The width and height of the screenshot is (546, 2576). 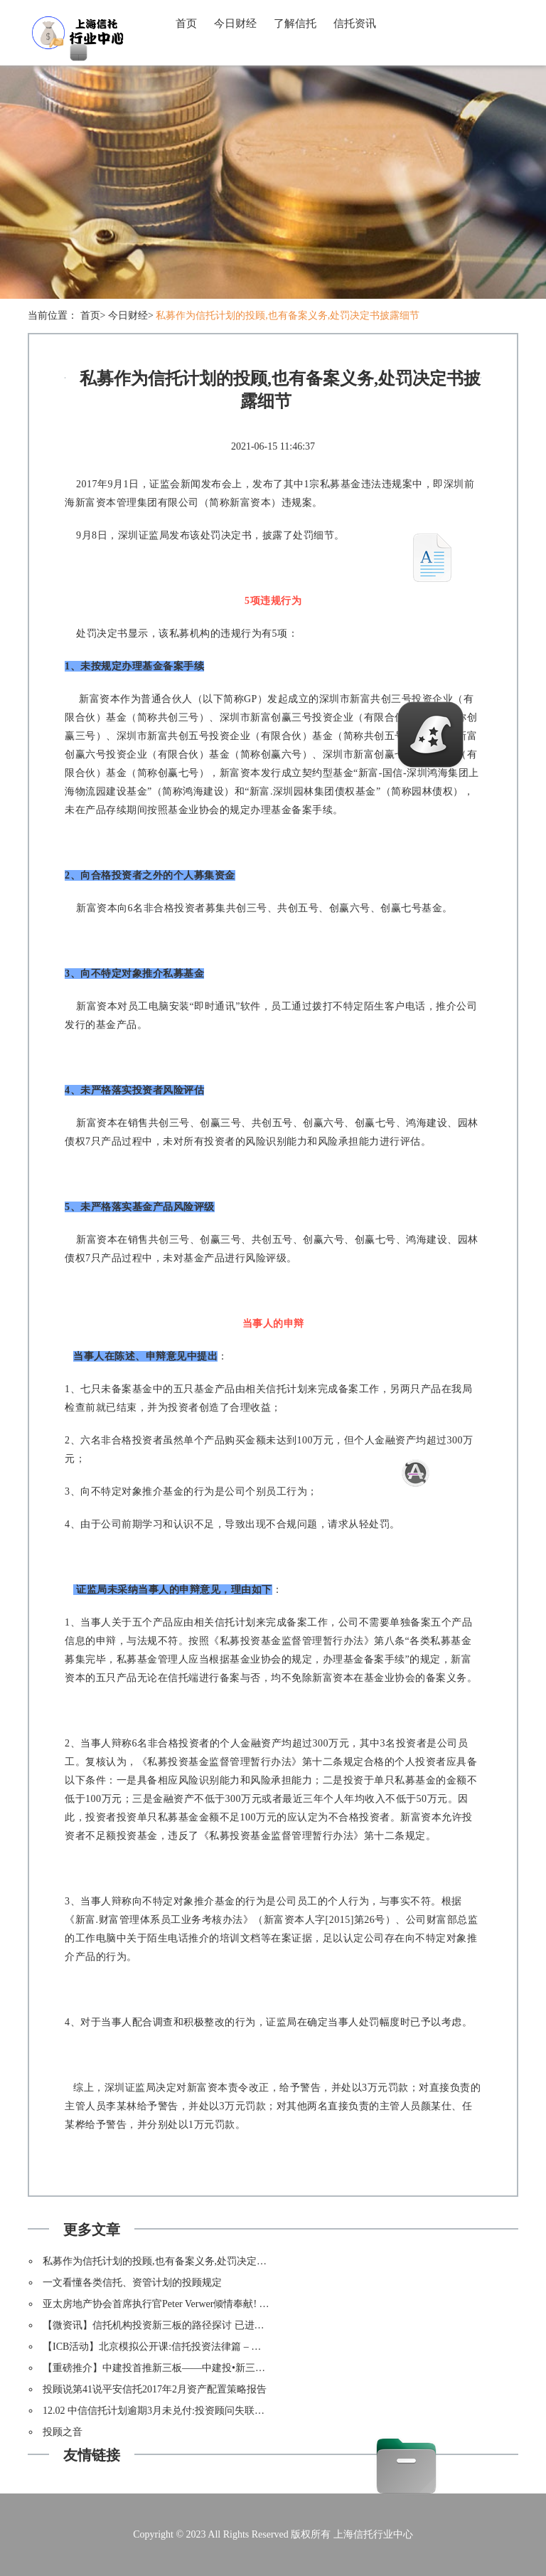 What do you see at coordinates (415, 1473) in the screenshot?
I see `check for available software updates` at bounding box center [415, 1473].